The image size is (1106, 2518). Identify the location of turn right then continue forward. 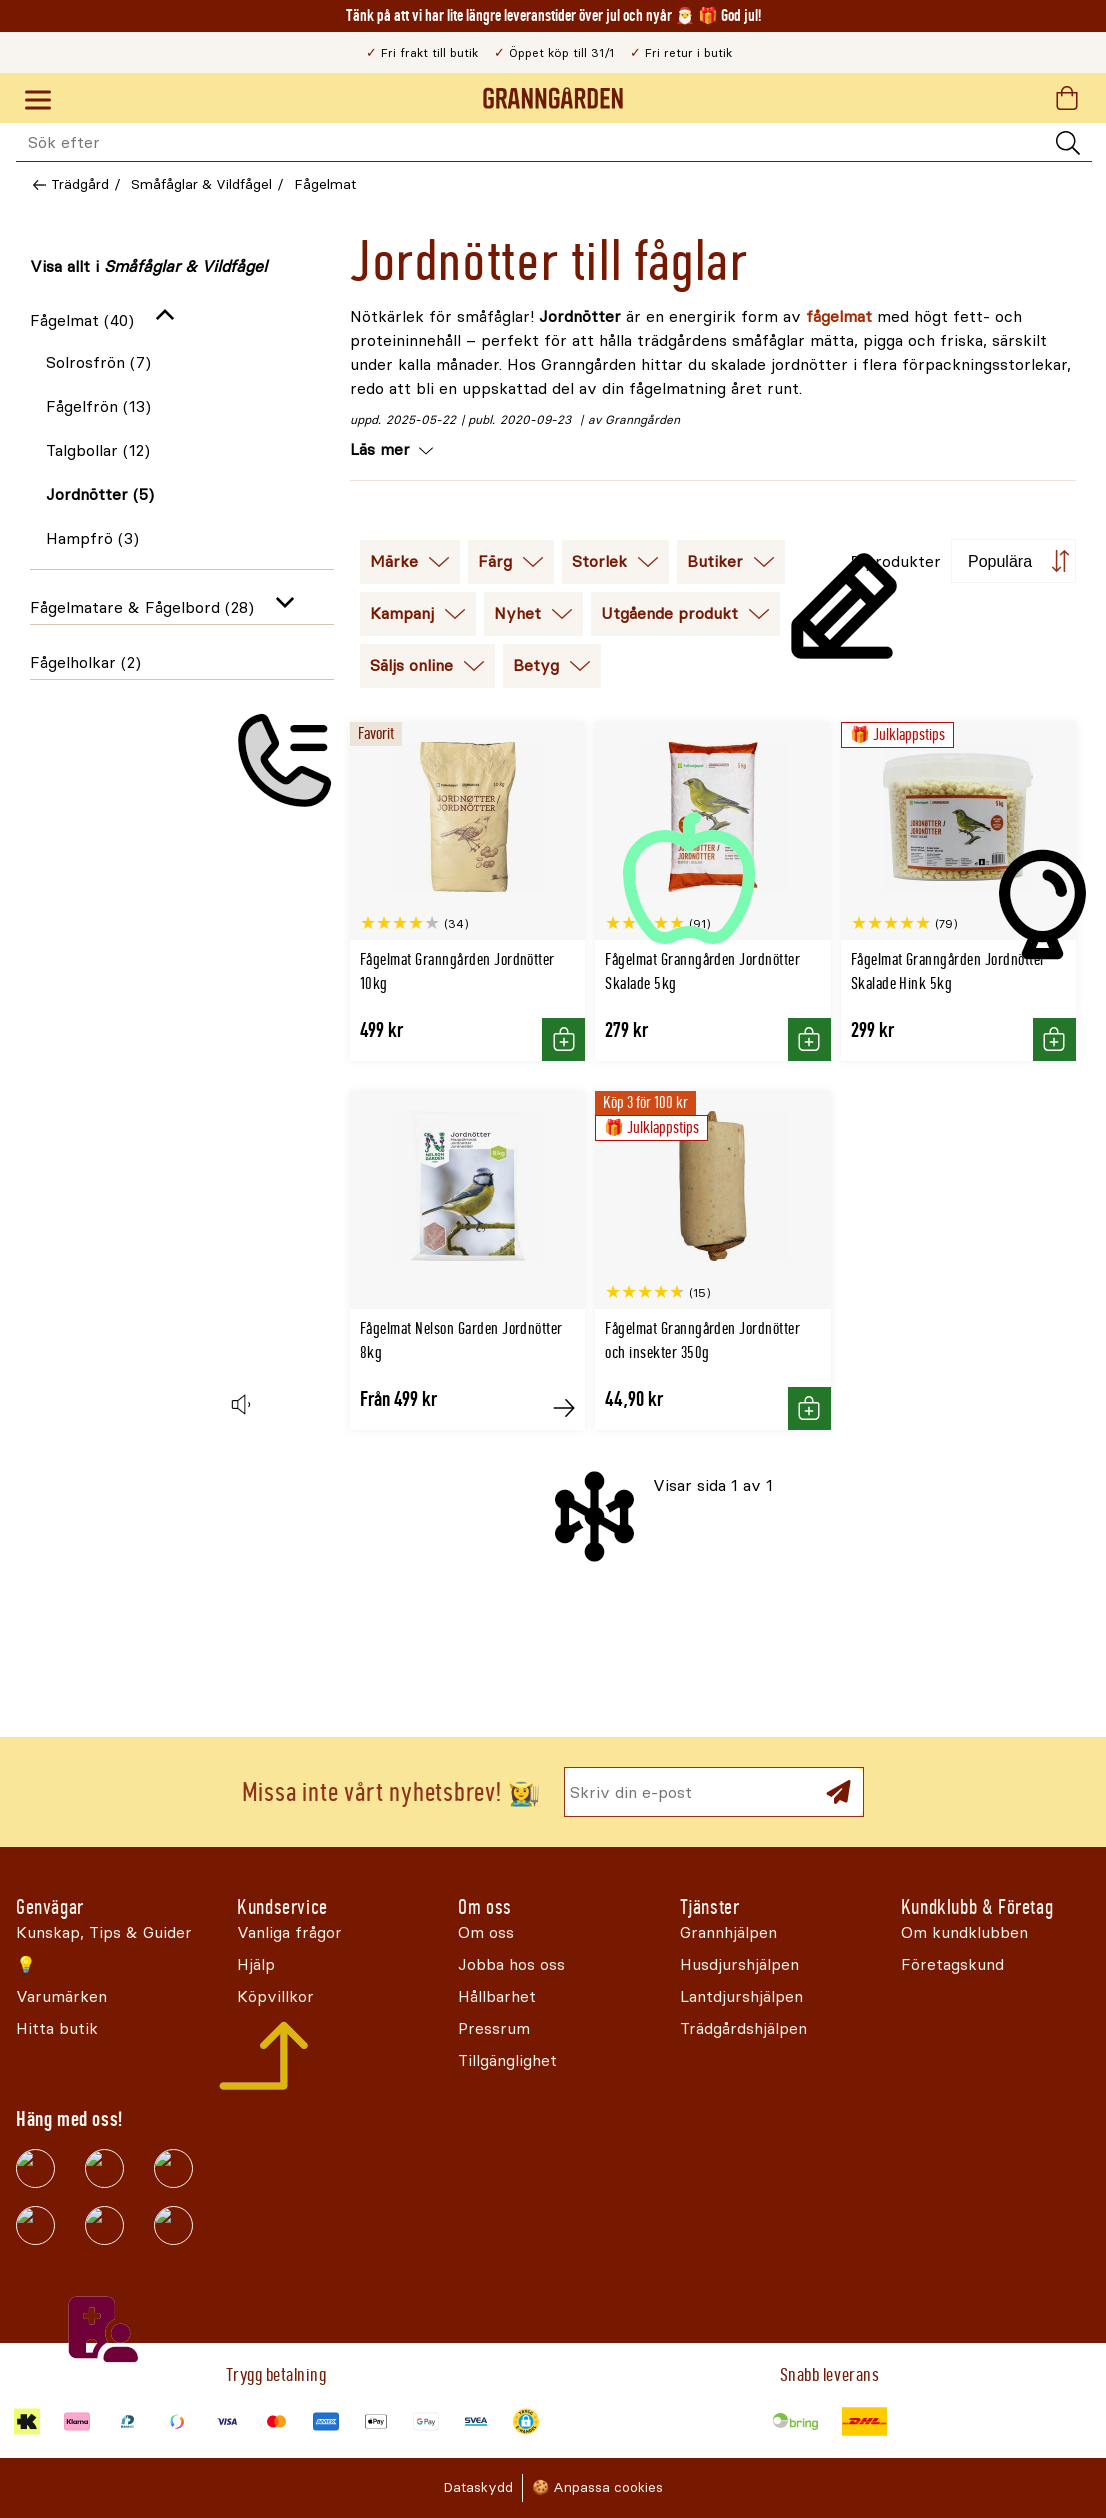
(267, 2059).